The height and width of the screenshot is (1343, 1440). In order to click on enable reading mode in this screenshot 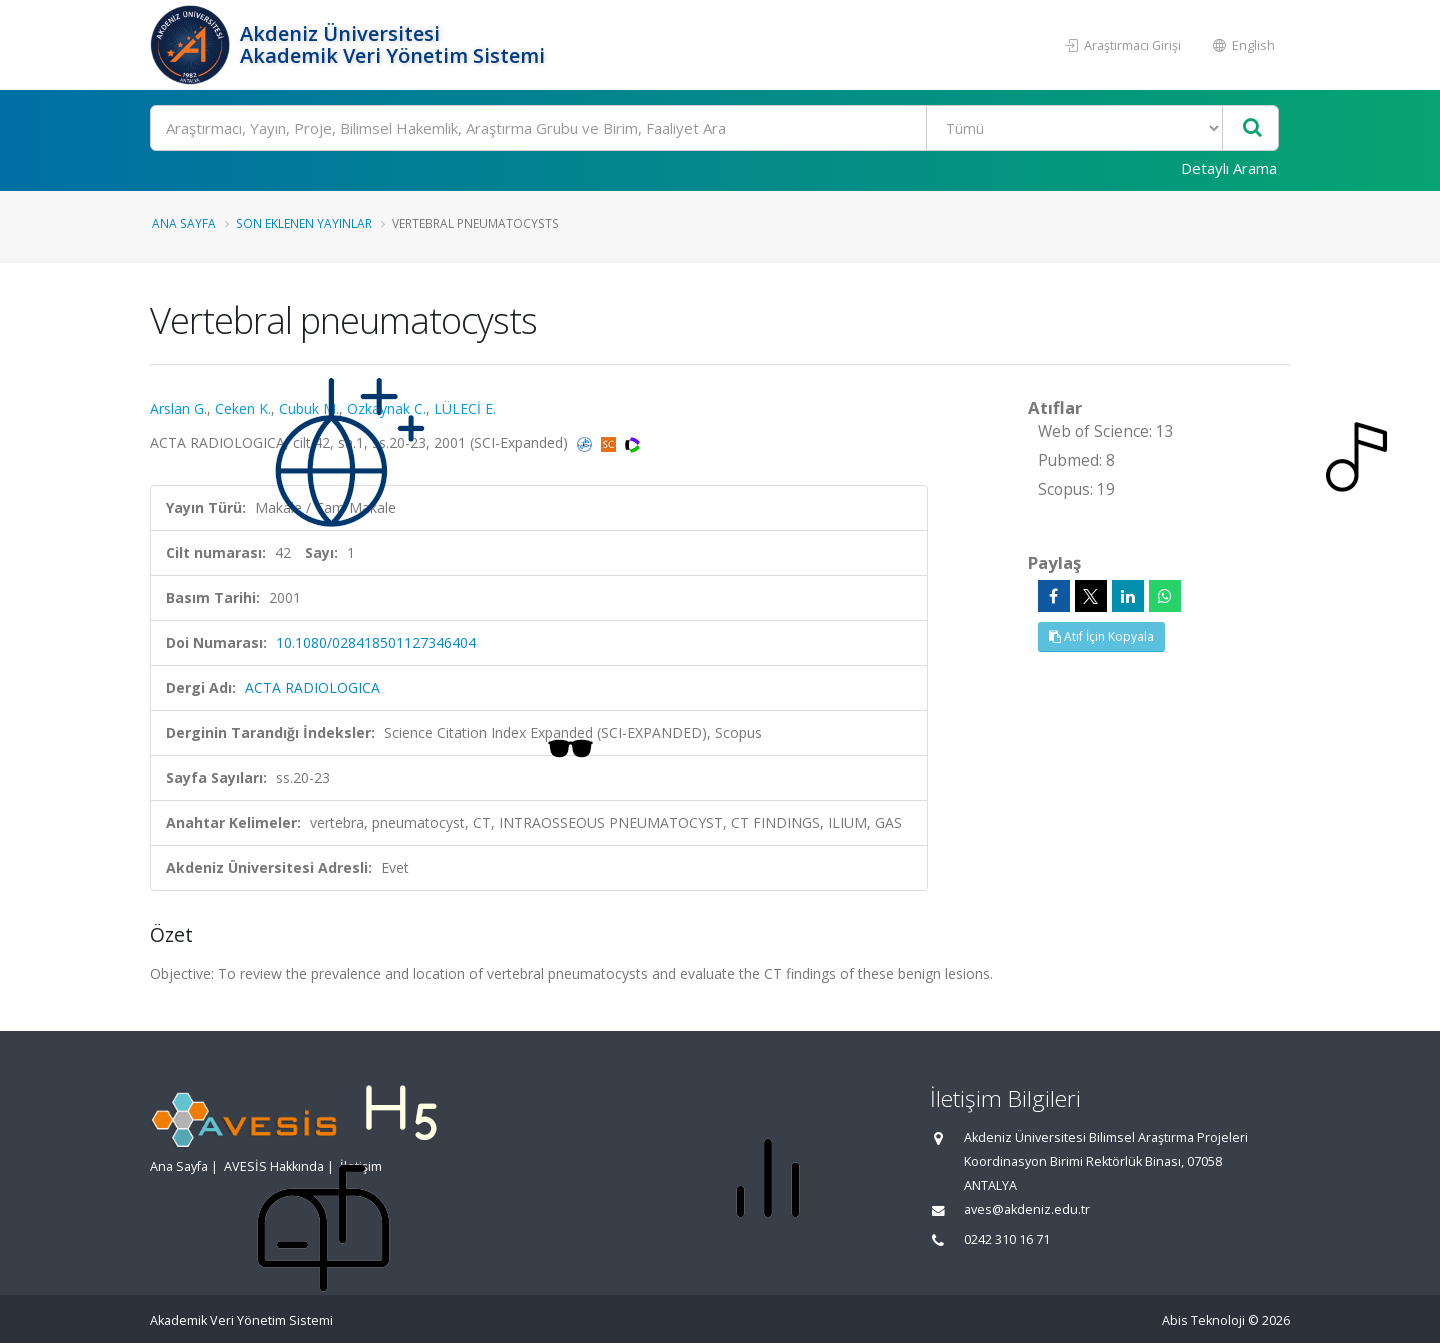, I will do `click(570, 748)`.